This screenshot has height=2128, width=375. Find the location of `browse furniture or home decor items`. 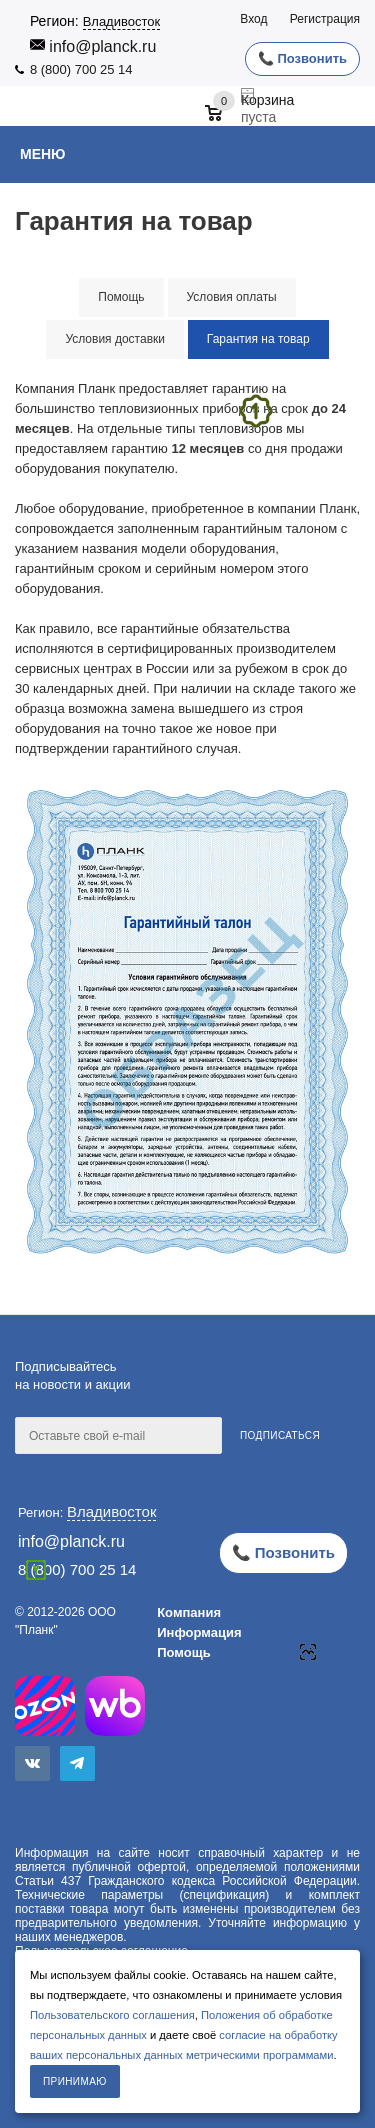

browse furniture or home decor items is located at coordinates (247, 95).